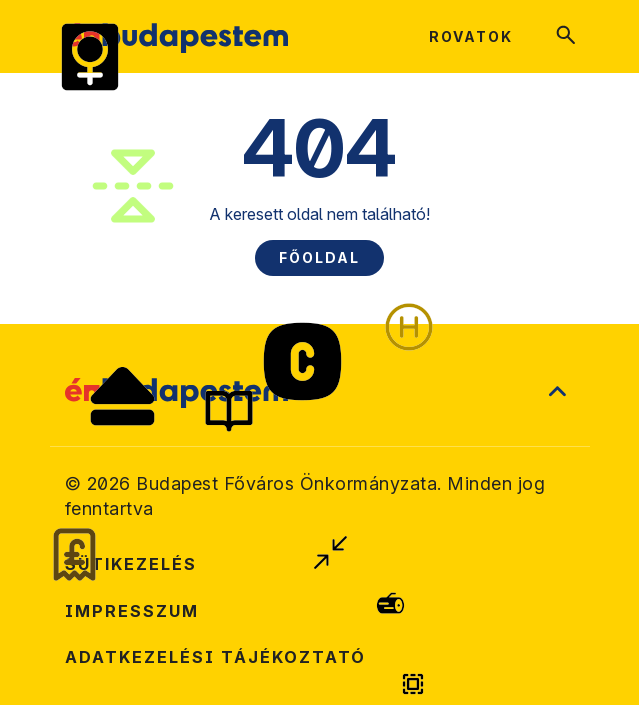 The width and height of the screenshot is (639, 720). I want to click on indicates female gender option, so click(90, 57).